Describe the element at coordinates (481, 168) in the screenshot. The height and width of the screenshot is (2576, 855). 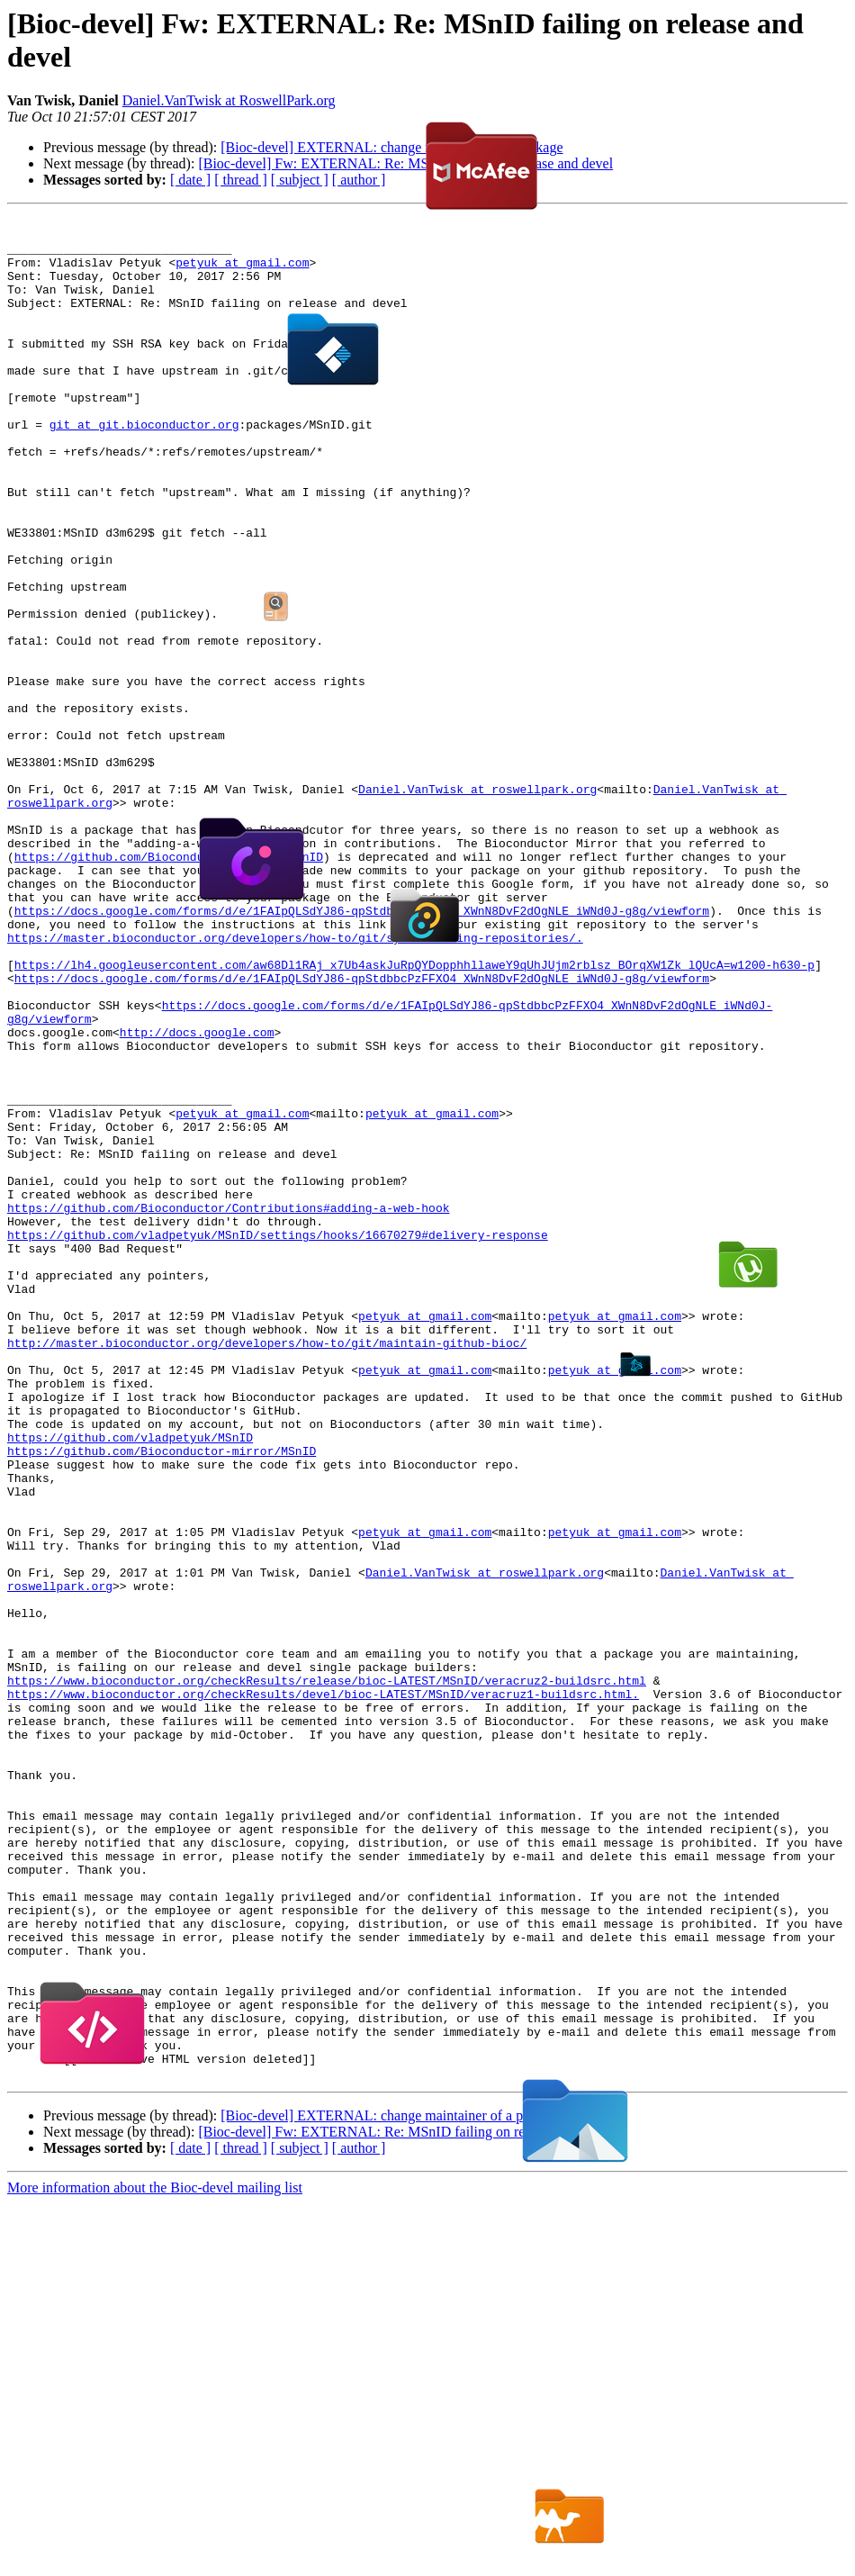
I see `folder containing McAfee antivirus files` at that location.